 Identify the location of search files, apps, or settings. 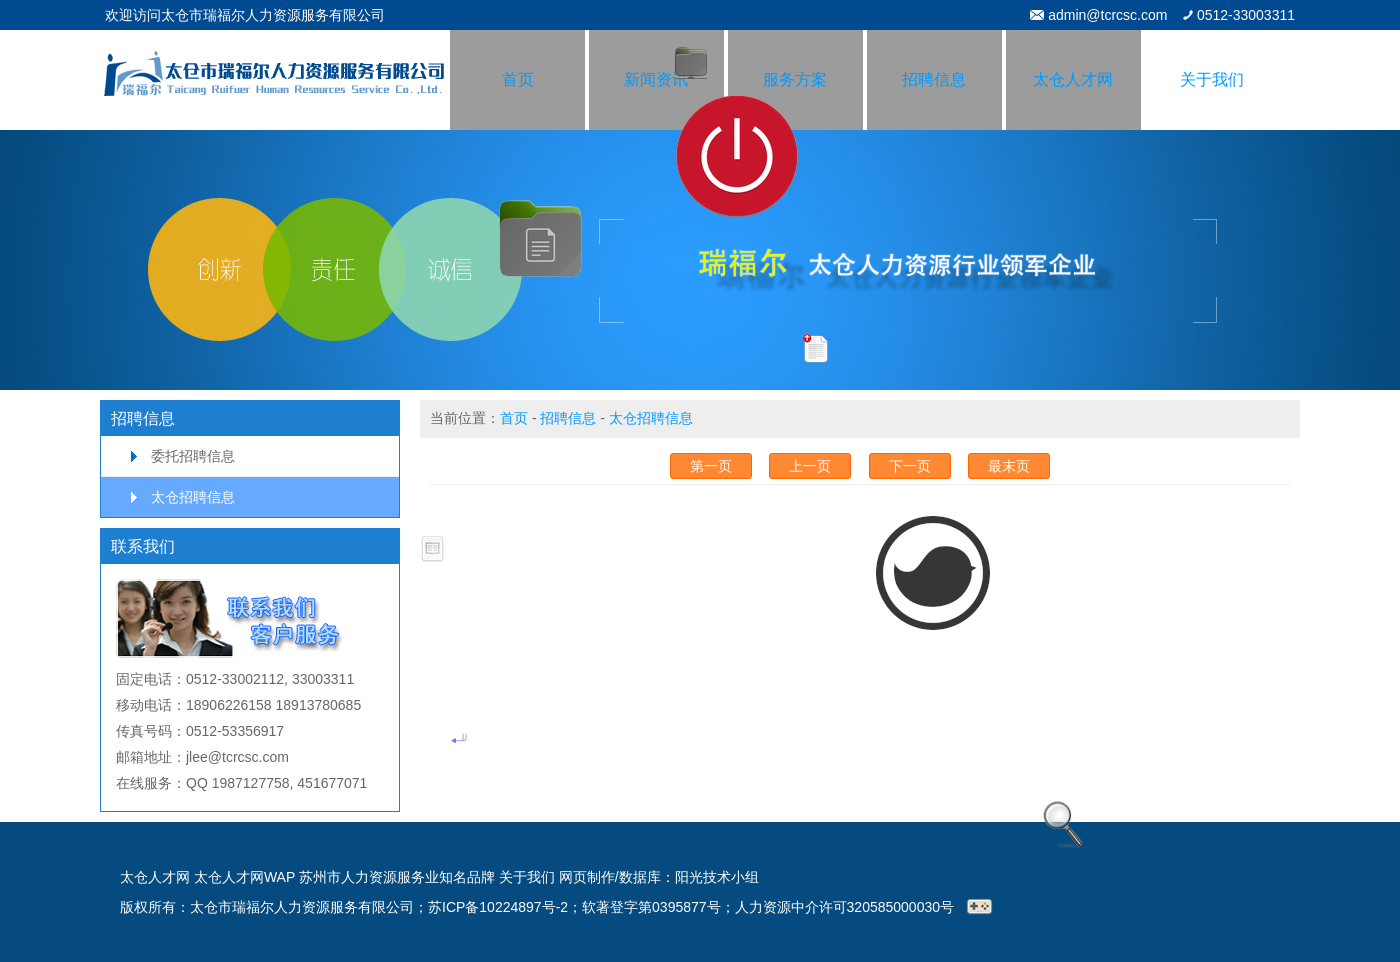
(1063, 824).